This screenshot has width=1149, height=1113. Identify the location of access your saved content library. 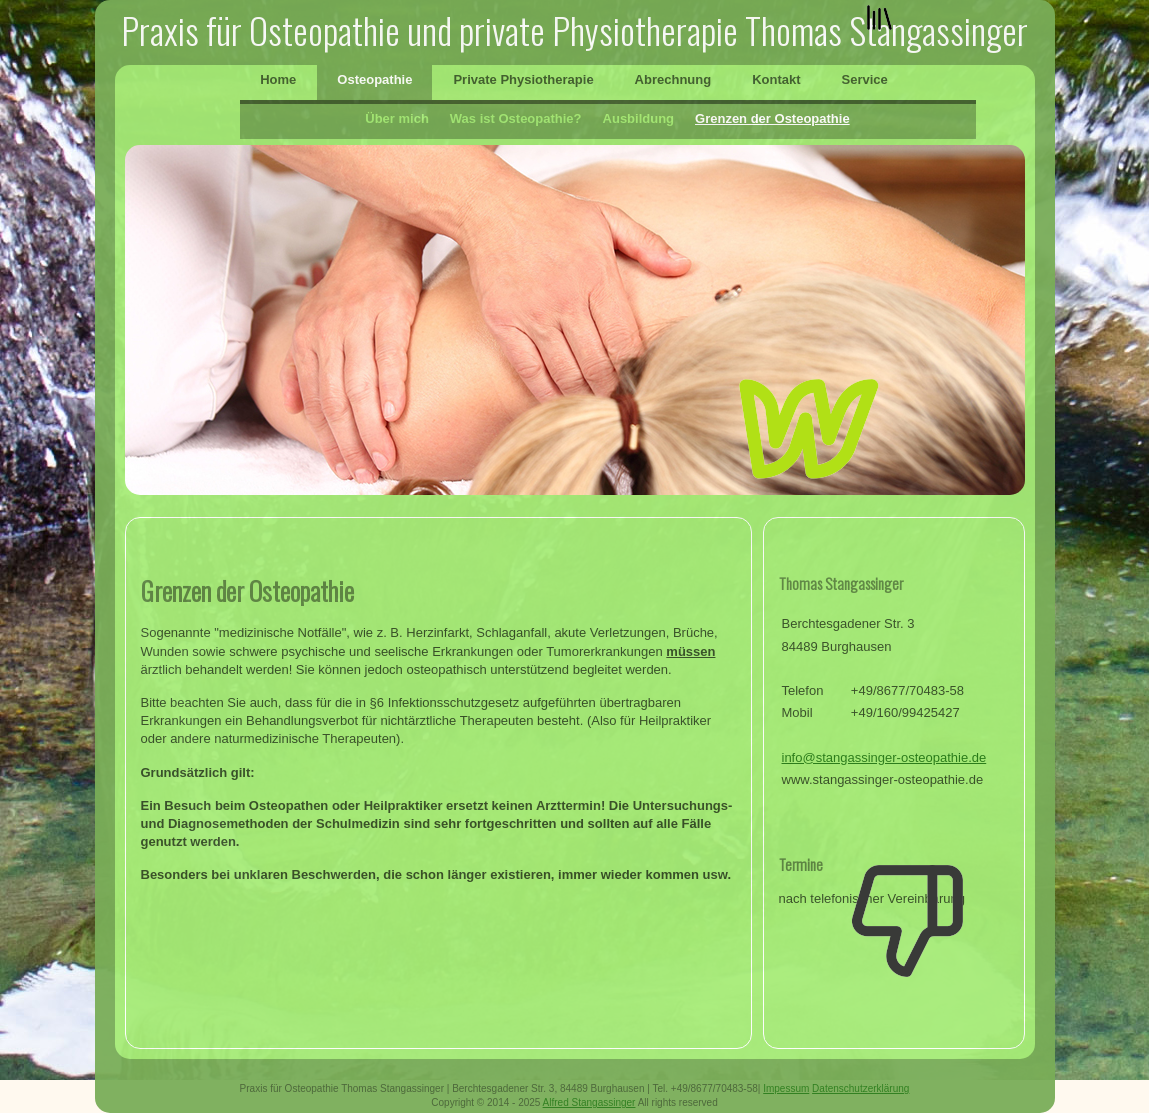
(879, 17).